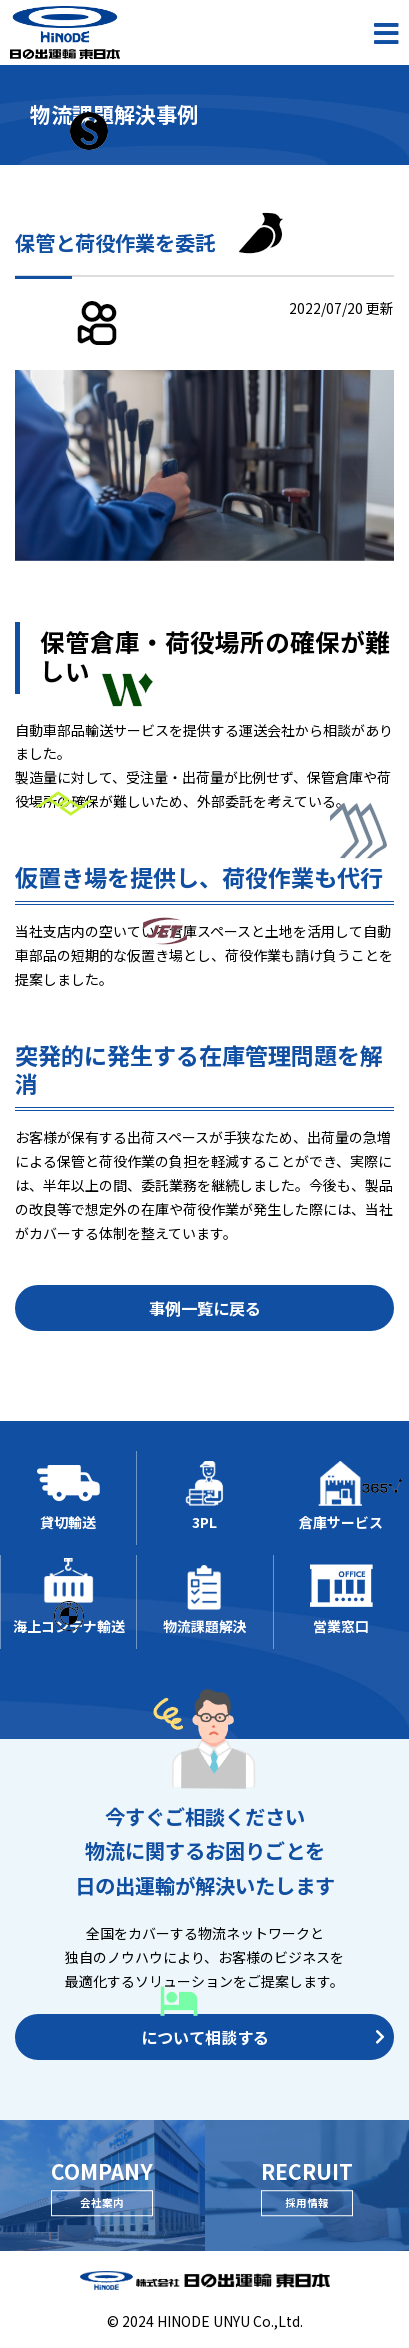 This screenshot has width=409, height=2348. Describe the element at coordinates (261, 232) in the screenshot. I see `open yuque documentation platform` at that location.